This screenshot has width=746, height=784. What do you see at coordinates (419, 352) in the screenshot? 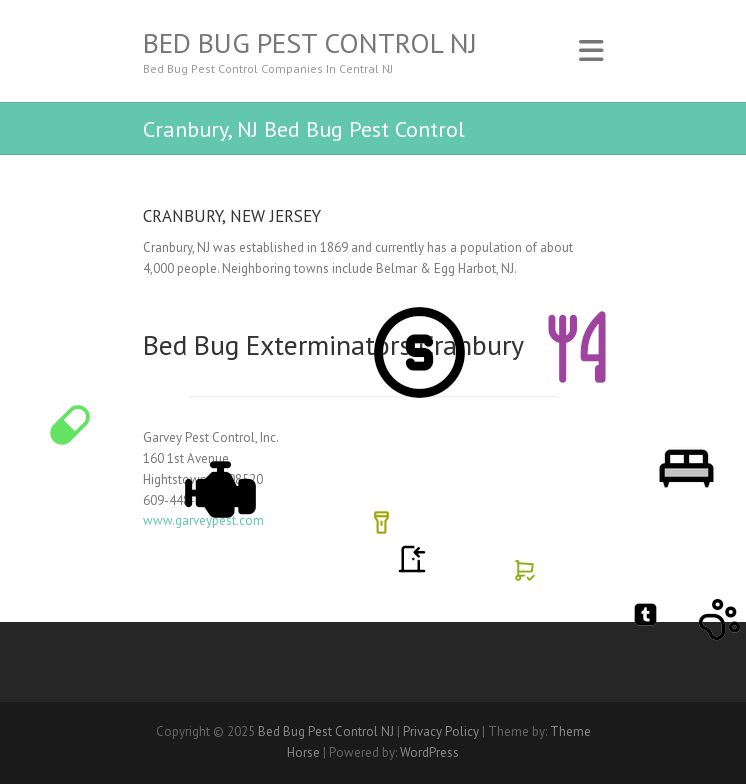
I see `indicates south direction on a map` at bounding box center [419, 352].